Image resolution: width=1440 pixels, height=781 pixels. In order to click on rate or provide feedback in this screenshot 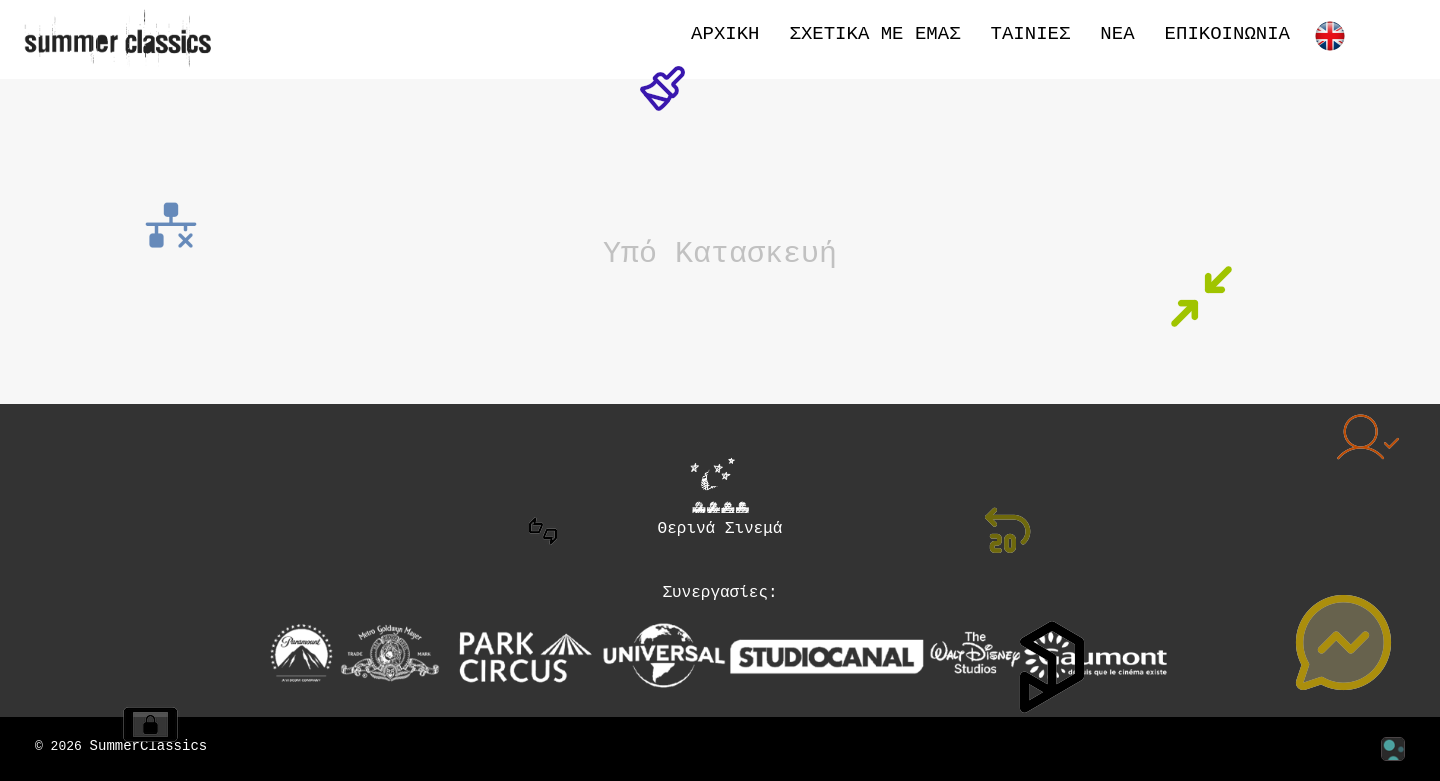, I will do `click(543, 531)`.